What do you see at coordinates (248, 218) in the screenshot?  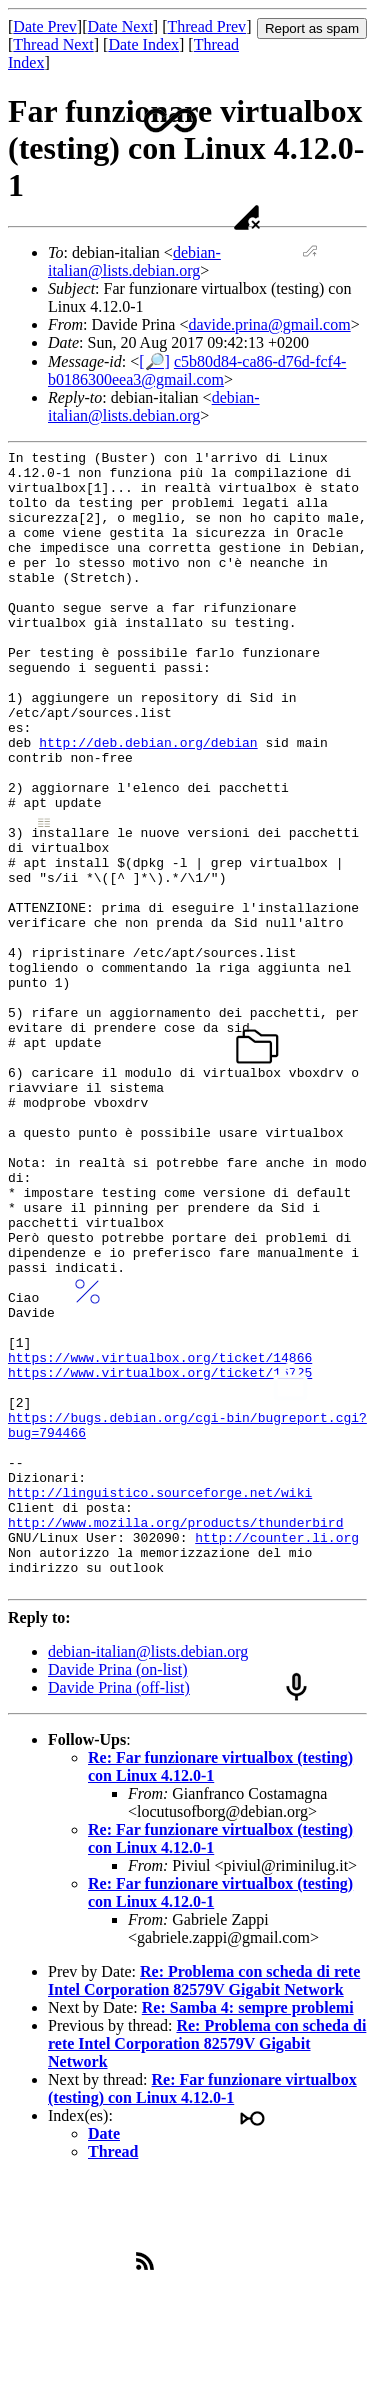 I see `no cellular signal available` at bounding box center [248, 218].